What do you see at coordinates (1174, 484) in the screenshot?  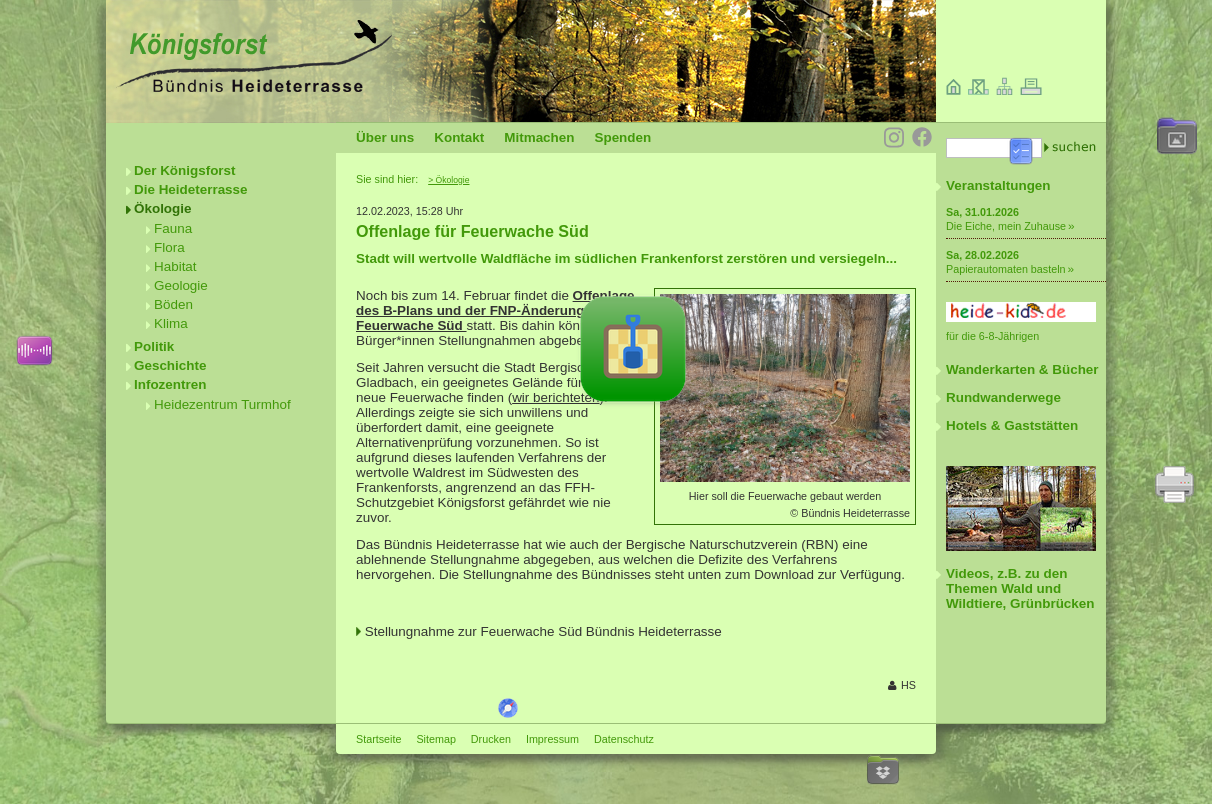 I see `print the current document` at bounding box center [1174, 484].